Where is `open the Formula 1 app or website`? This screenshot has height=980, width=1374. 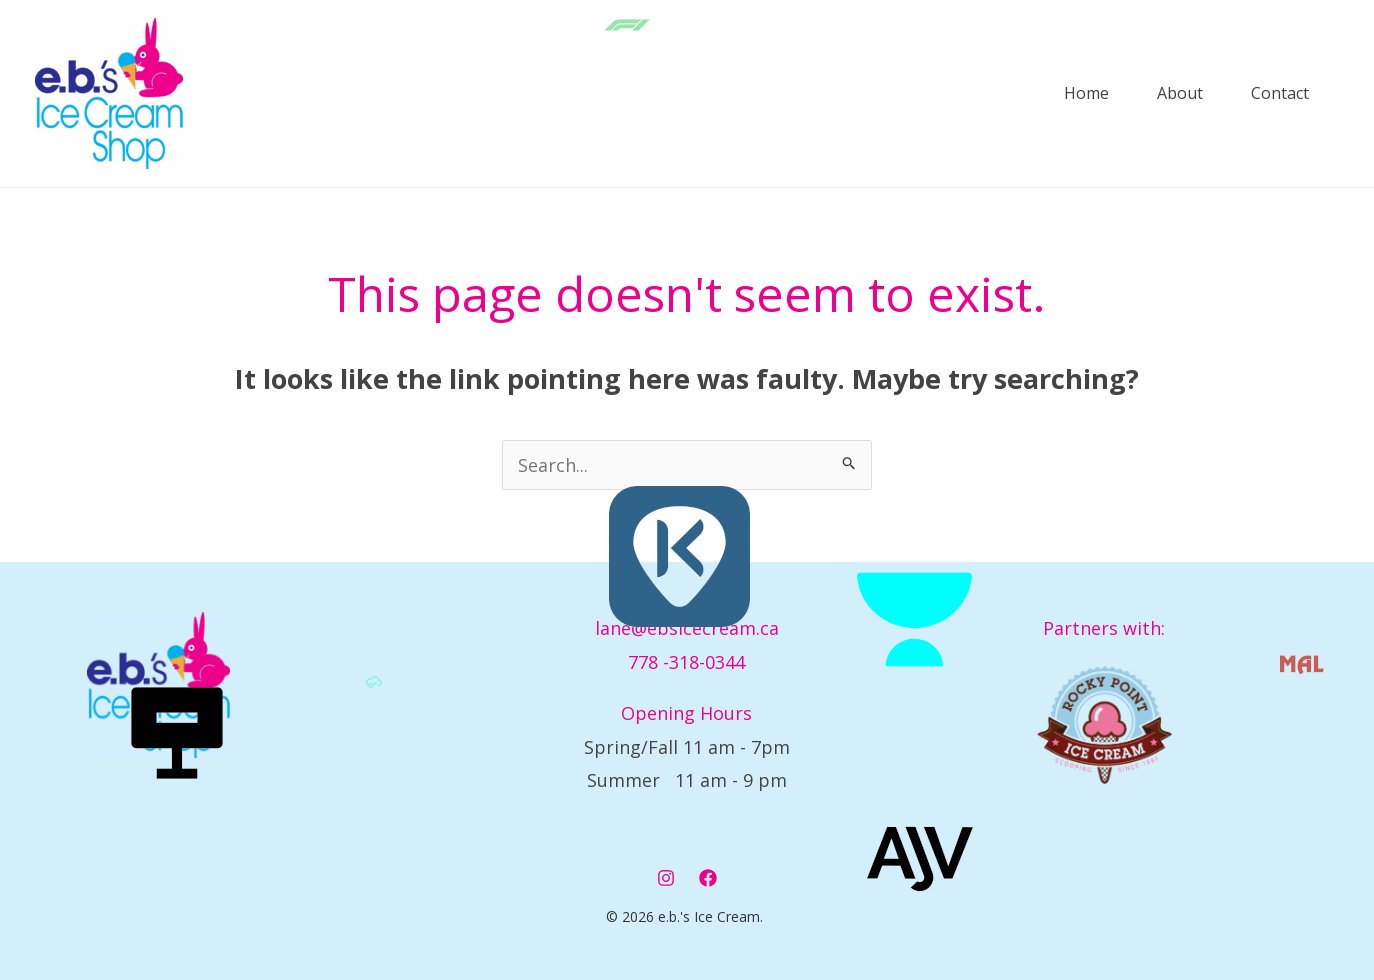
open the Formula 1 app or website is located at coordinates (627, 25).